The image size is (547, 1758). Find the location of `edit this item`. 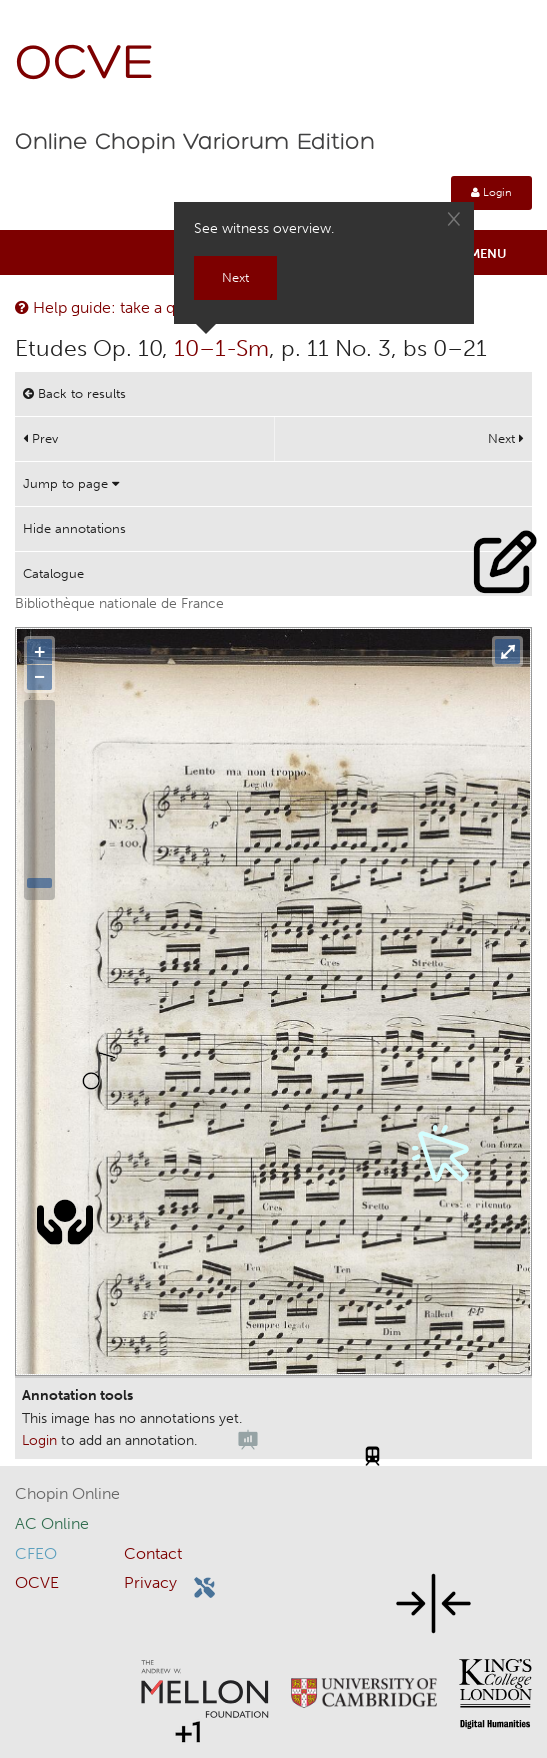

edit this item is located at coordinates (505, 561).